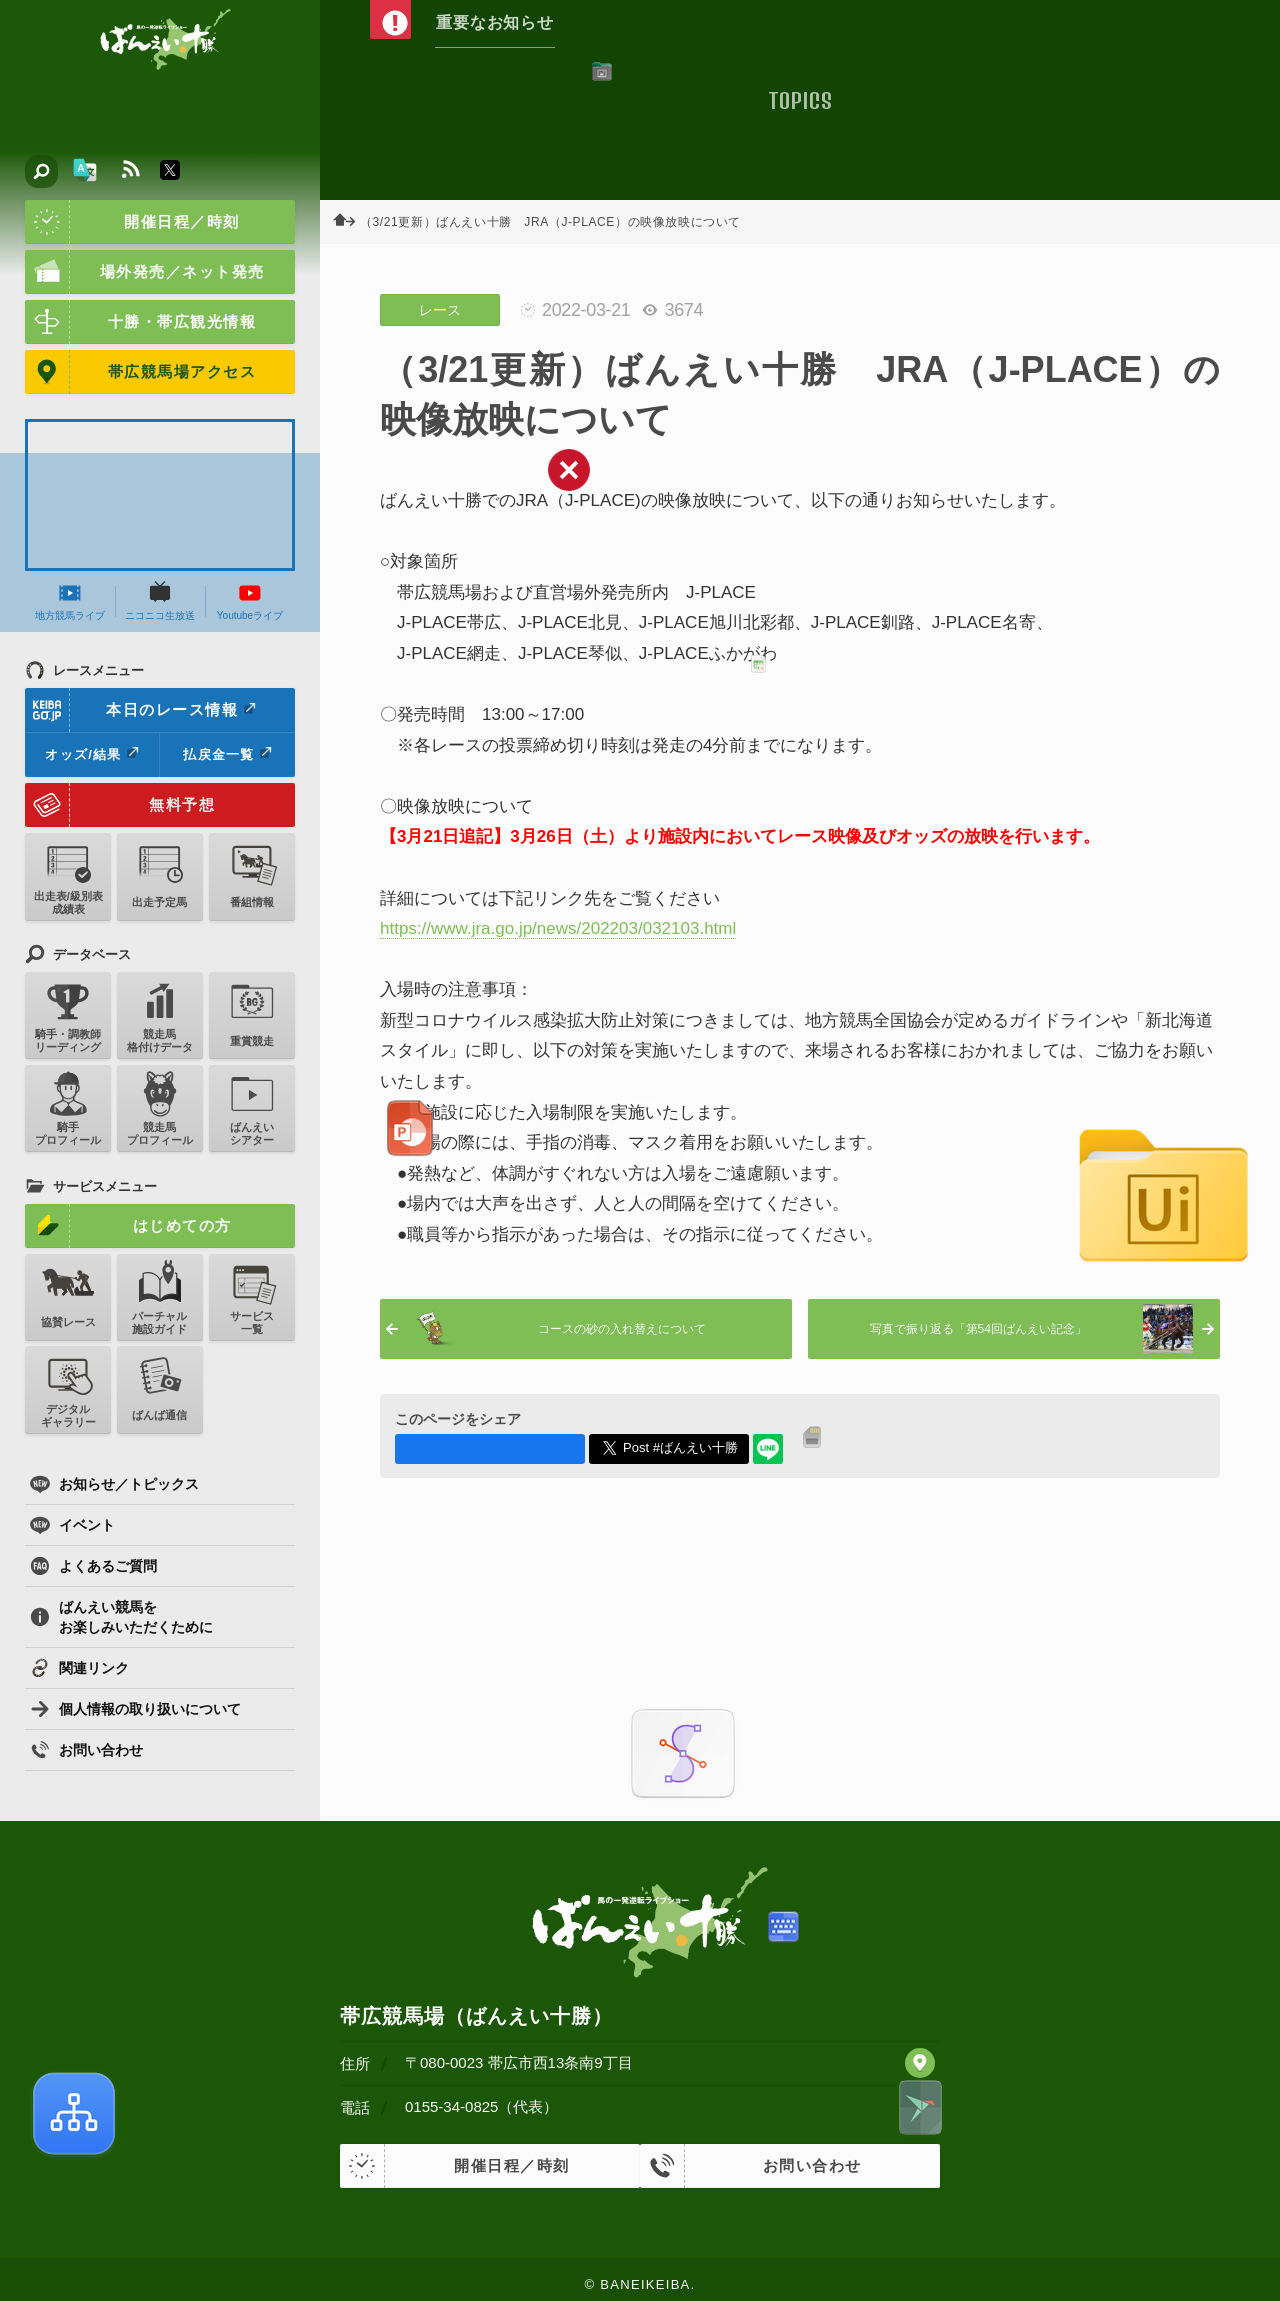 Image resolution: width=1280 pixels, height=2301 pixels. Describe the element at coordinates (758, 663) in the screenshot. I see `open a spreadsheet file` at that location.